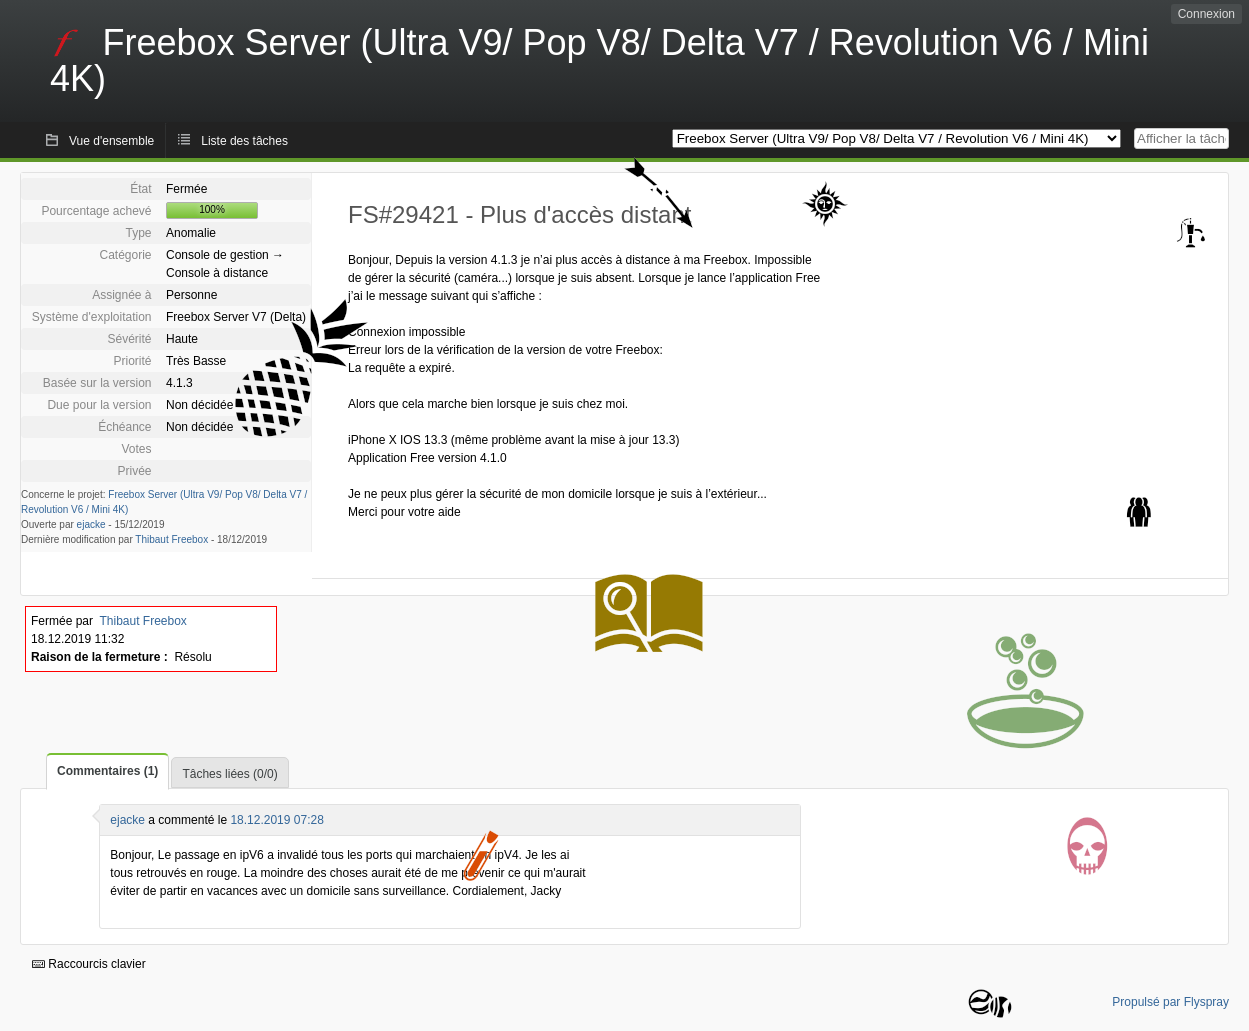 This screenshot has width=1249, height=1031. I want to click on indicates a broken or failed connection, so click(658, 192).